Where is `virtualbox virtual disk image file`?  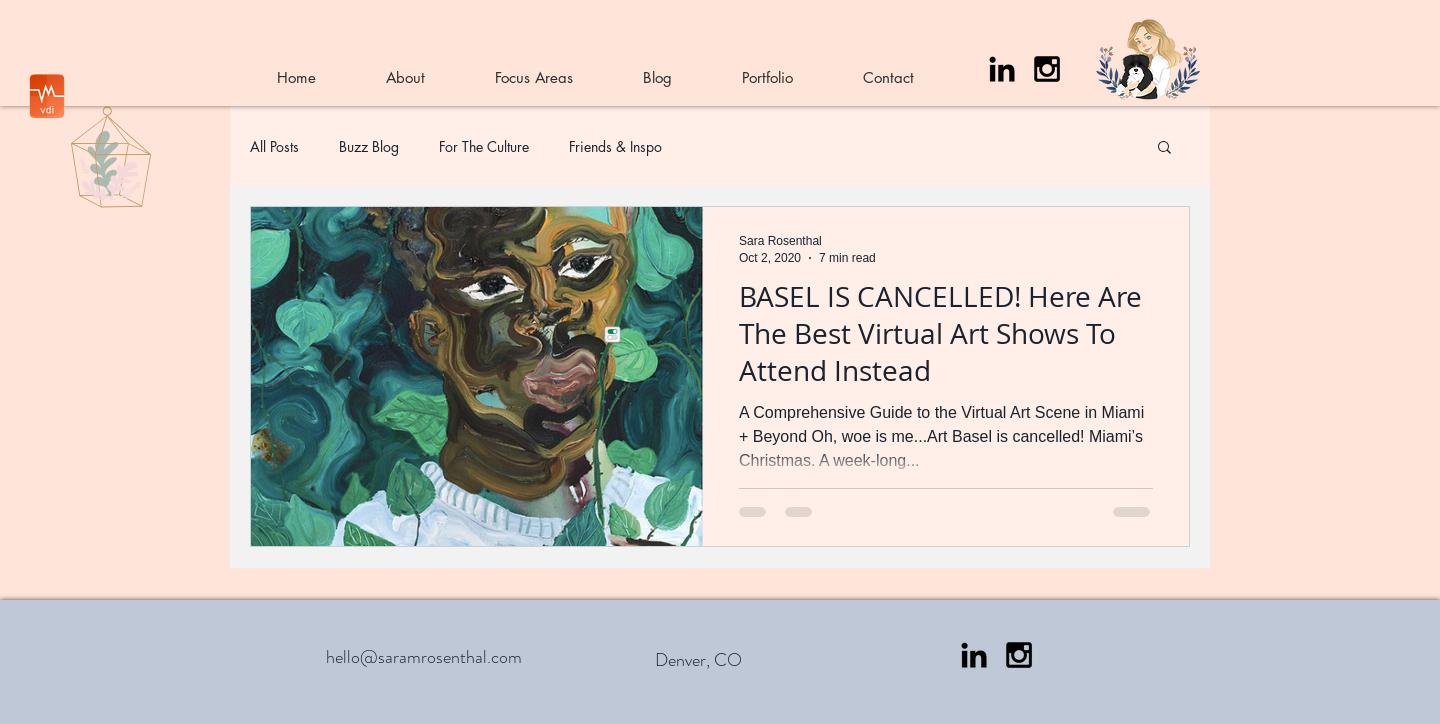
virtualbox virtual disk image file is located at coordinates (47, 96).